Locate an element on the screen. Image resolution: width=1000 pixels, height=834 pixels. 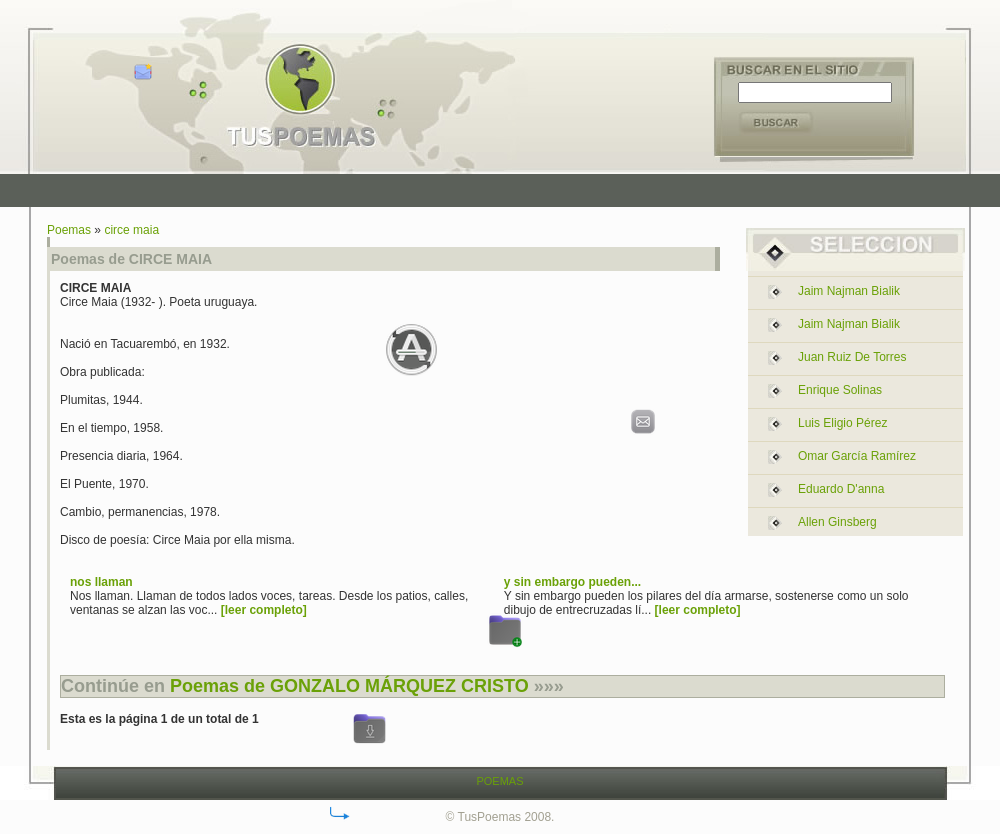
access mail app settings is located at coordinates (643, 422).